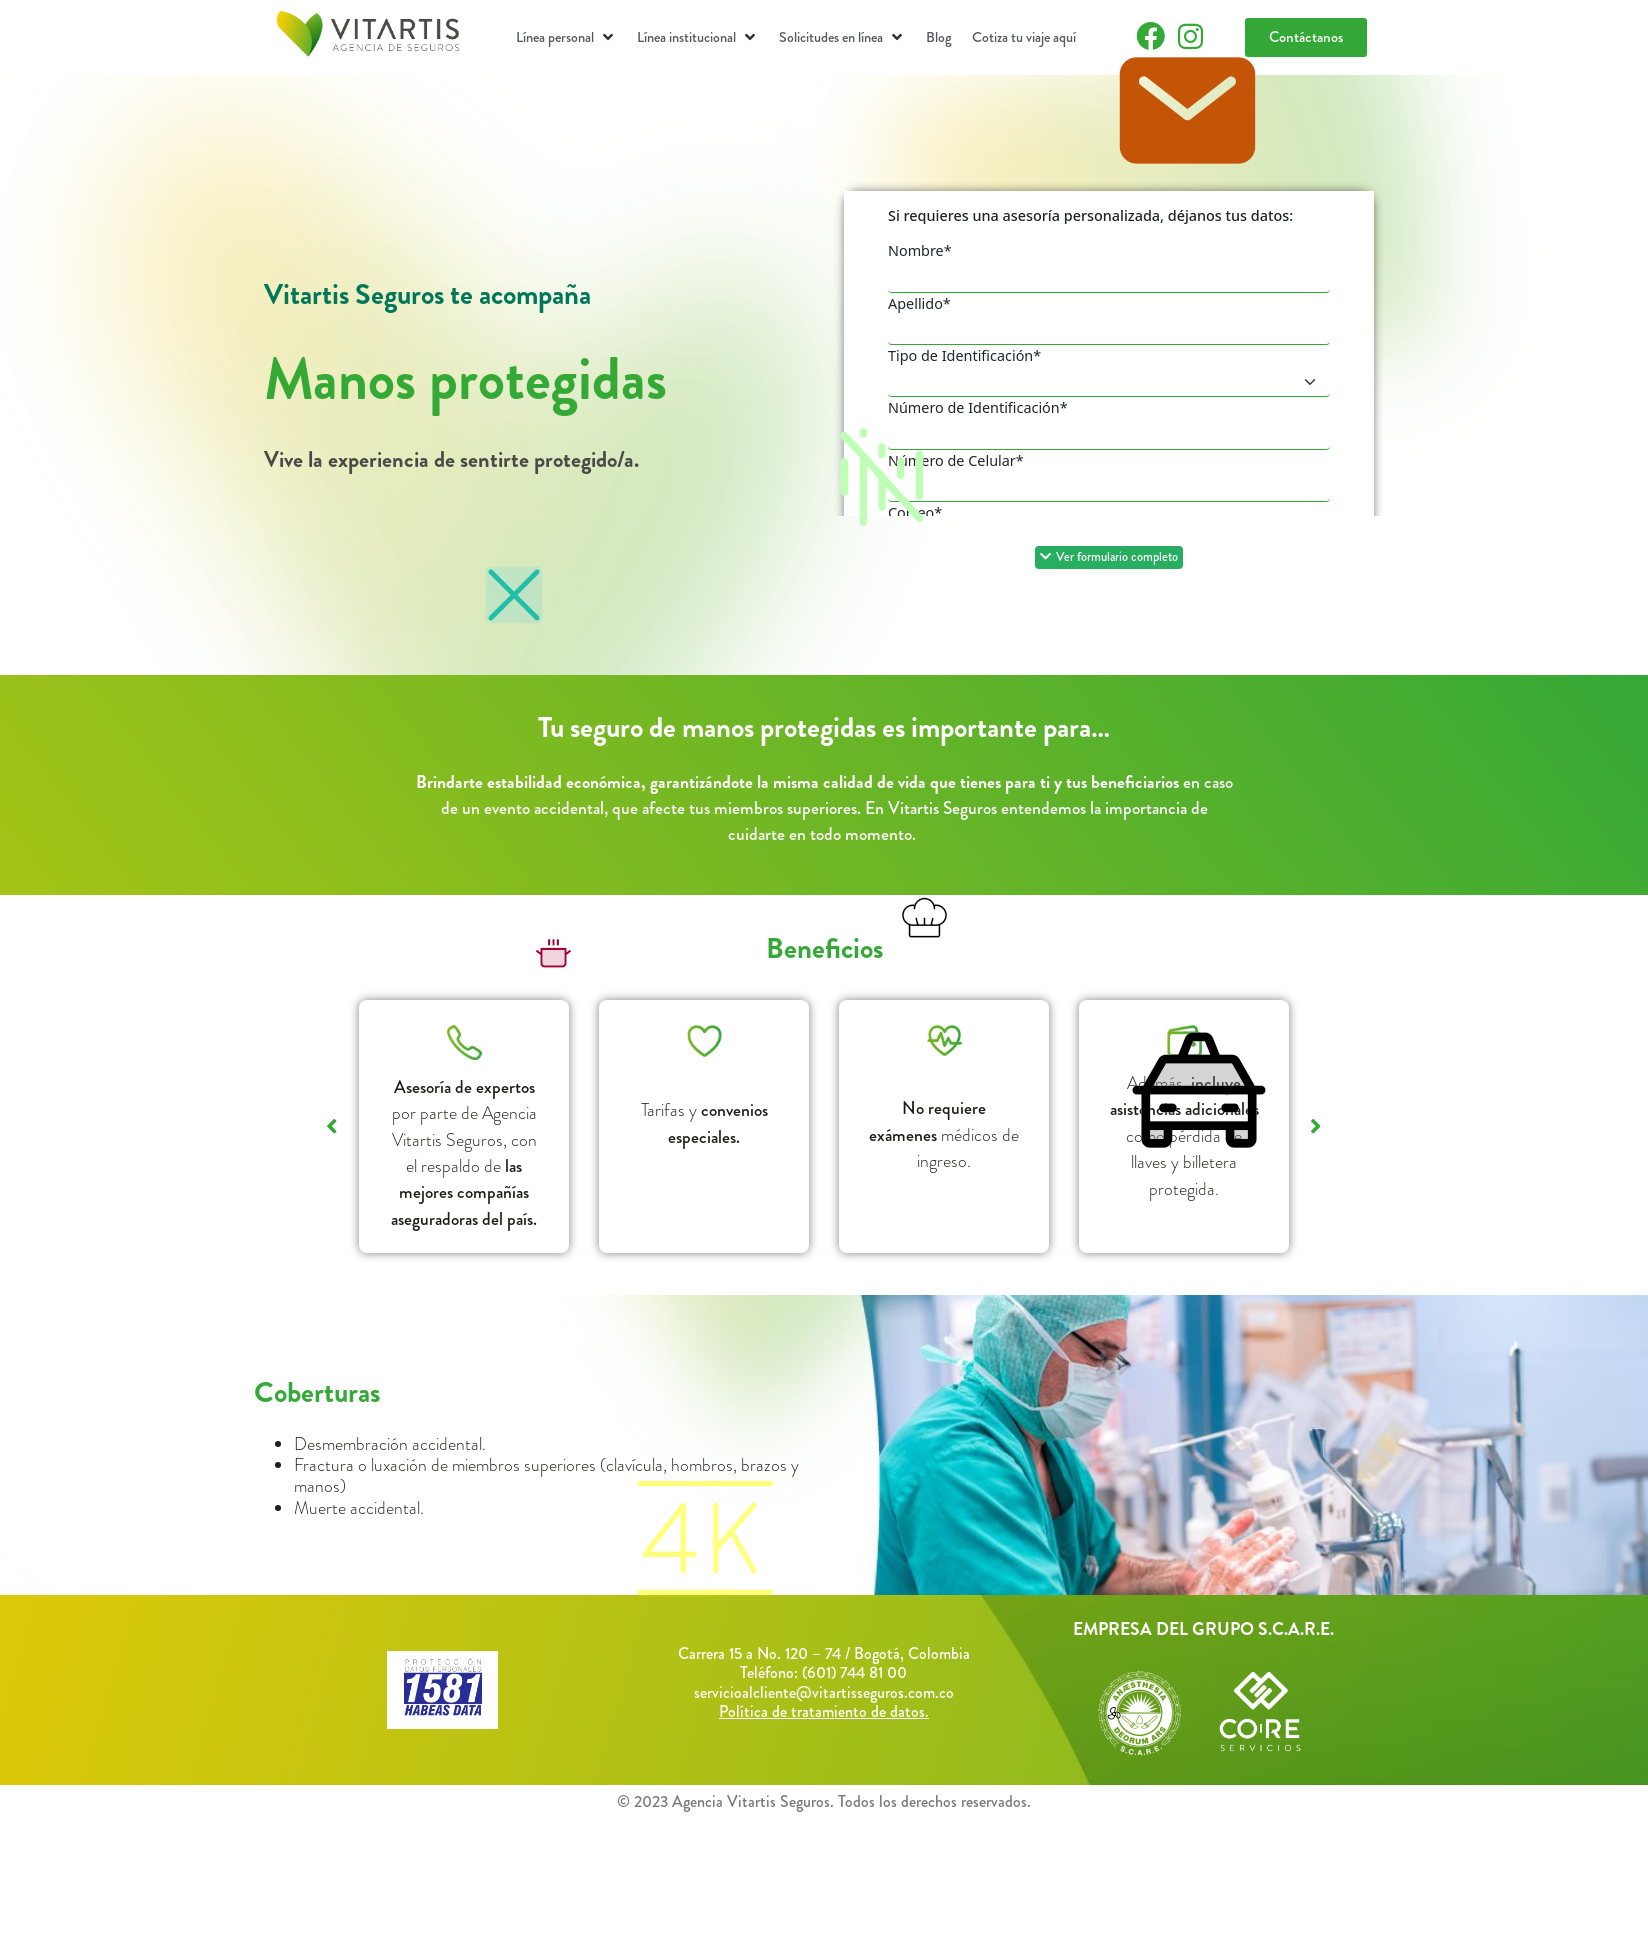 This screenshot has height=1937, width=1648. What do you see at coordinates (1199, 1099) in the screenshot?
I see `request a taxi or ride service` at bounding box center [1199, 1099].